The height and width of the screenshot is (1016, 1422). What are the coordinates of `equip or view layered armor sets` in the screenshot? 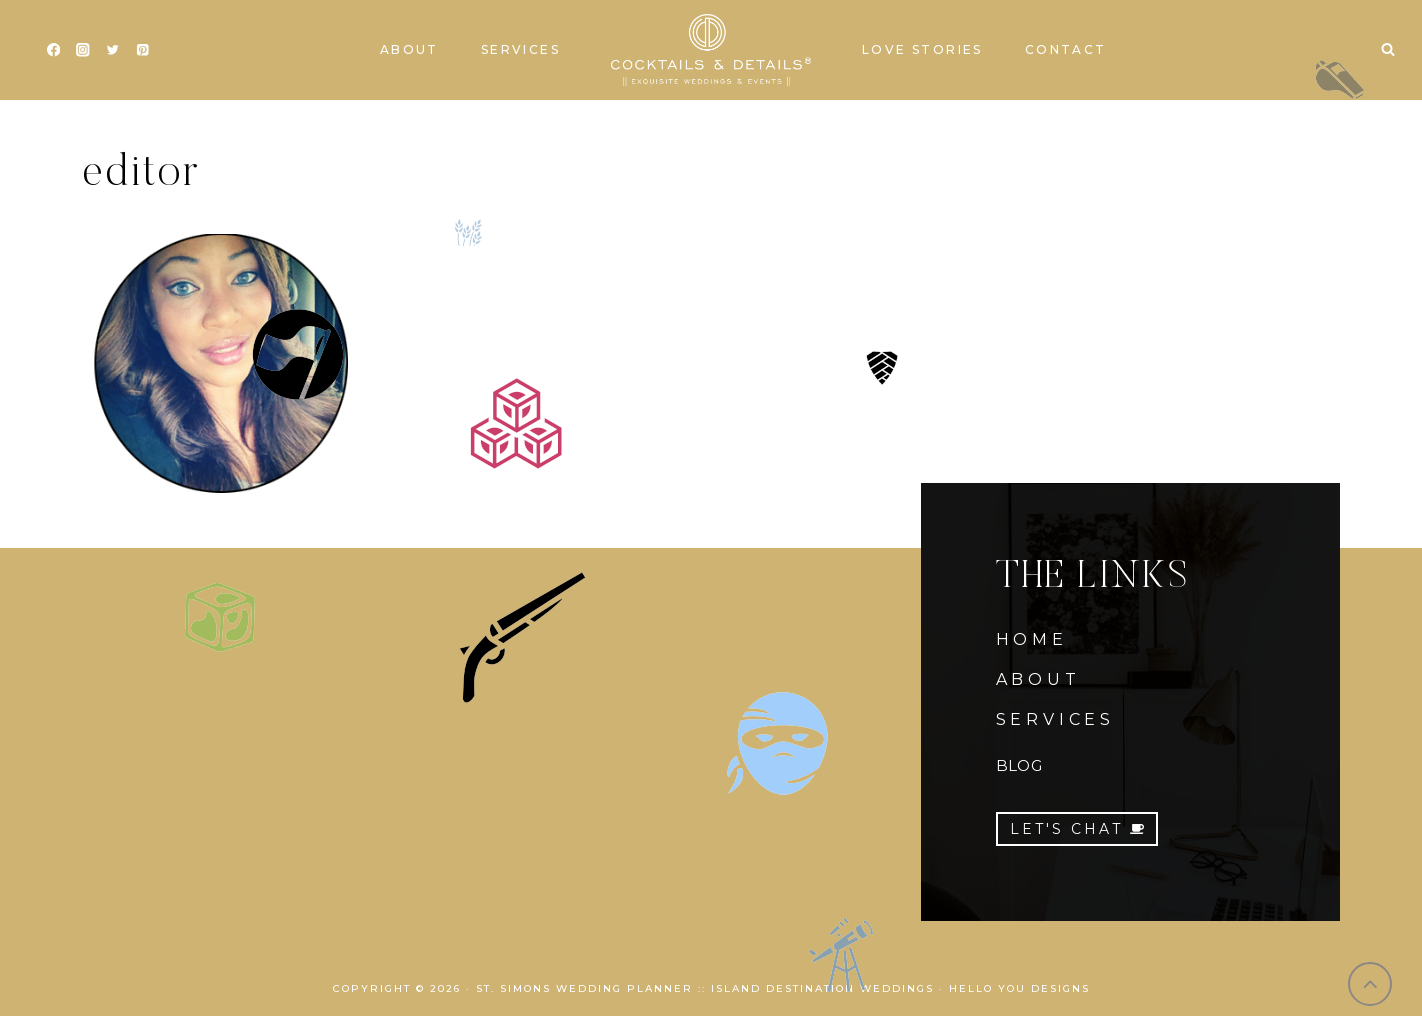 It's located at (882, 368).